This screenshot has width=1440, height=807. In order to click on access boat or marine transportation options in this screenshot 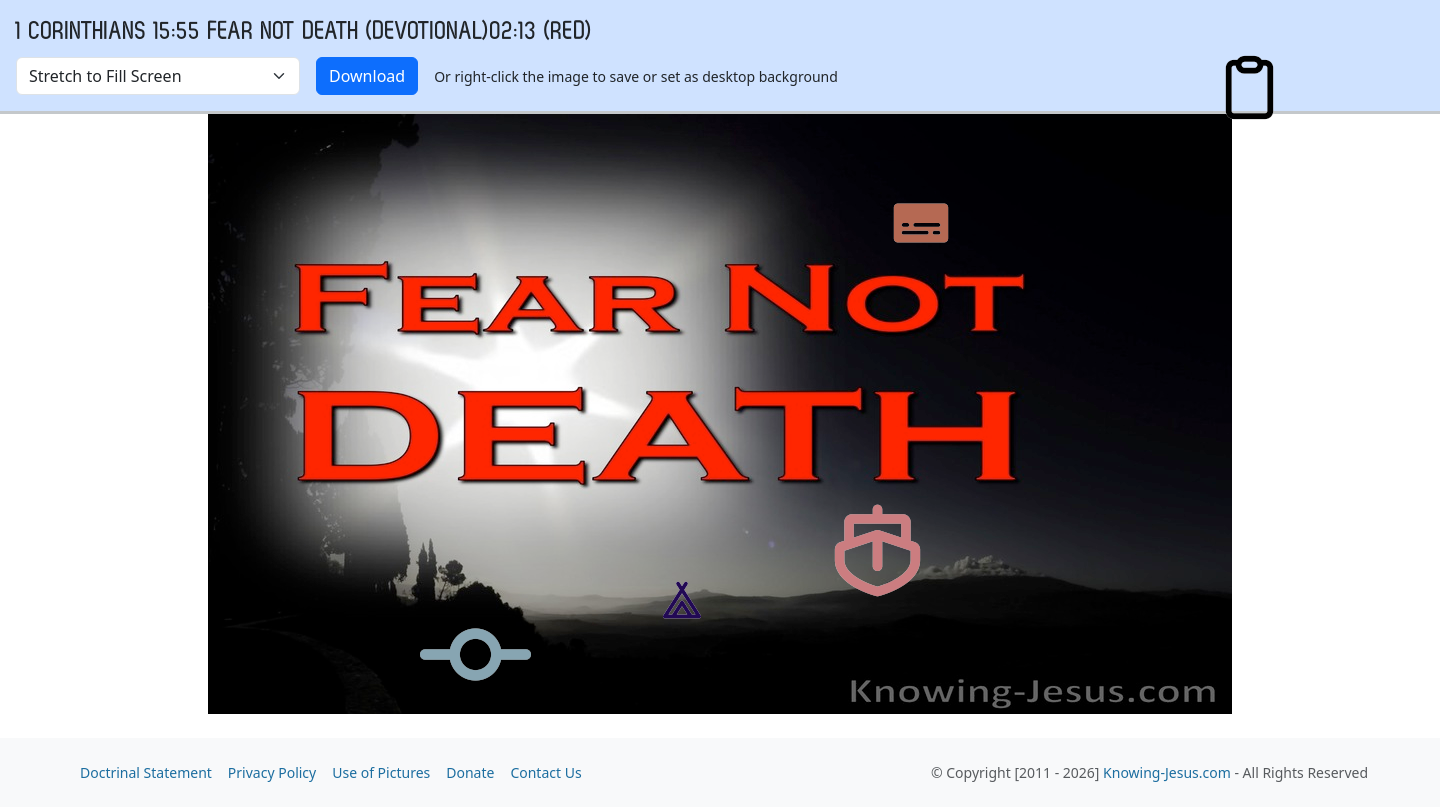, I will do `click(877, 550)`.